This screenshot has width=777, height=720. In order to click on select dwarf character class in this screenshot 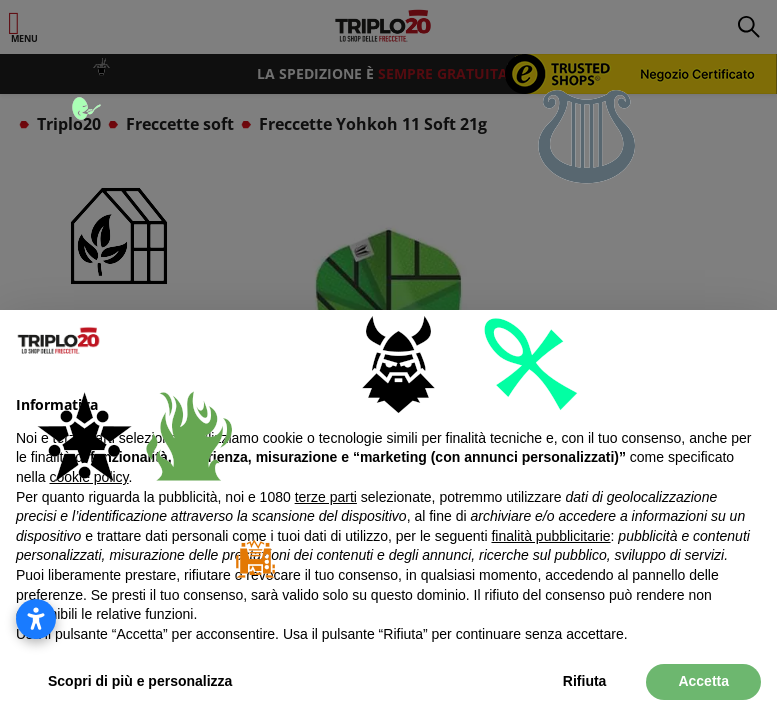, I will do `click(398, 364)`.